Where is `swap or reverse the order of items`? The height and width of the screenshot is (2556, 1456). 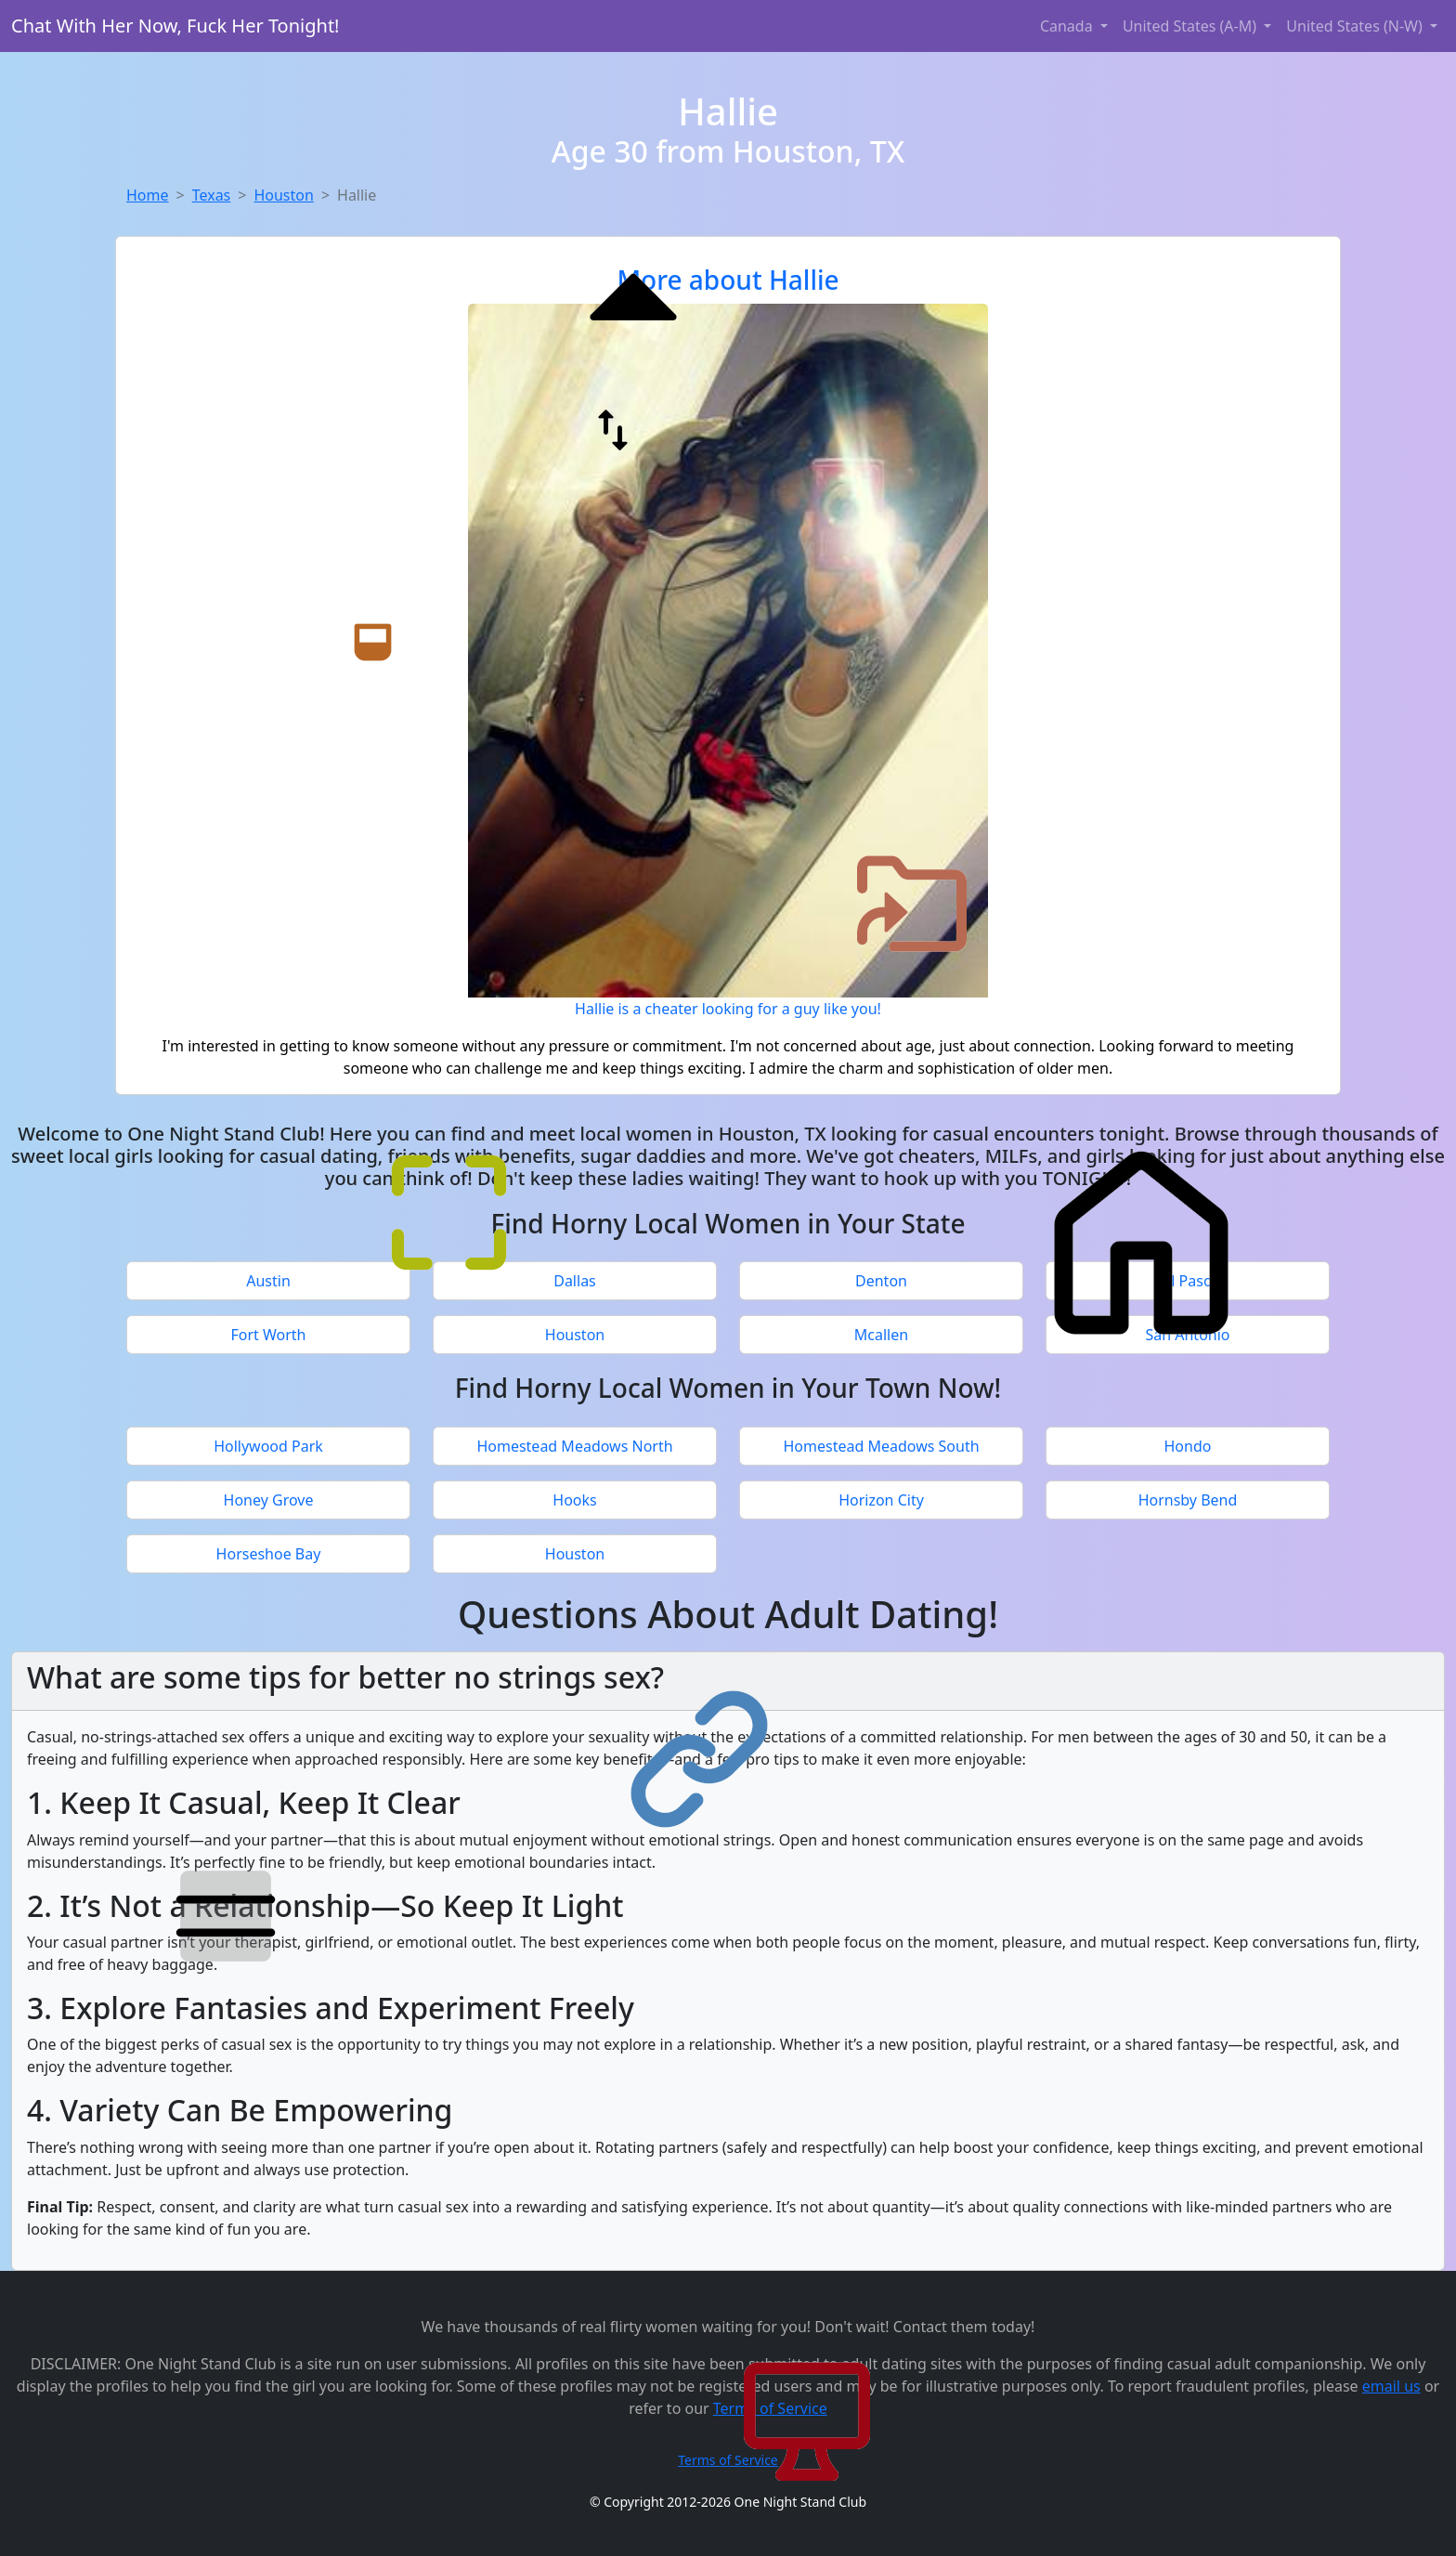 swap or reverse the order of items is located at coordinates (613, 430).